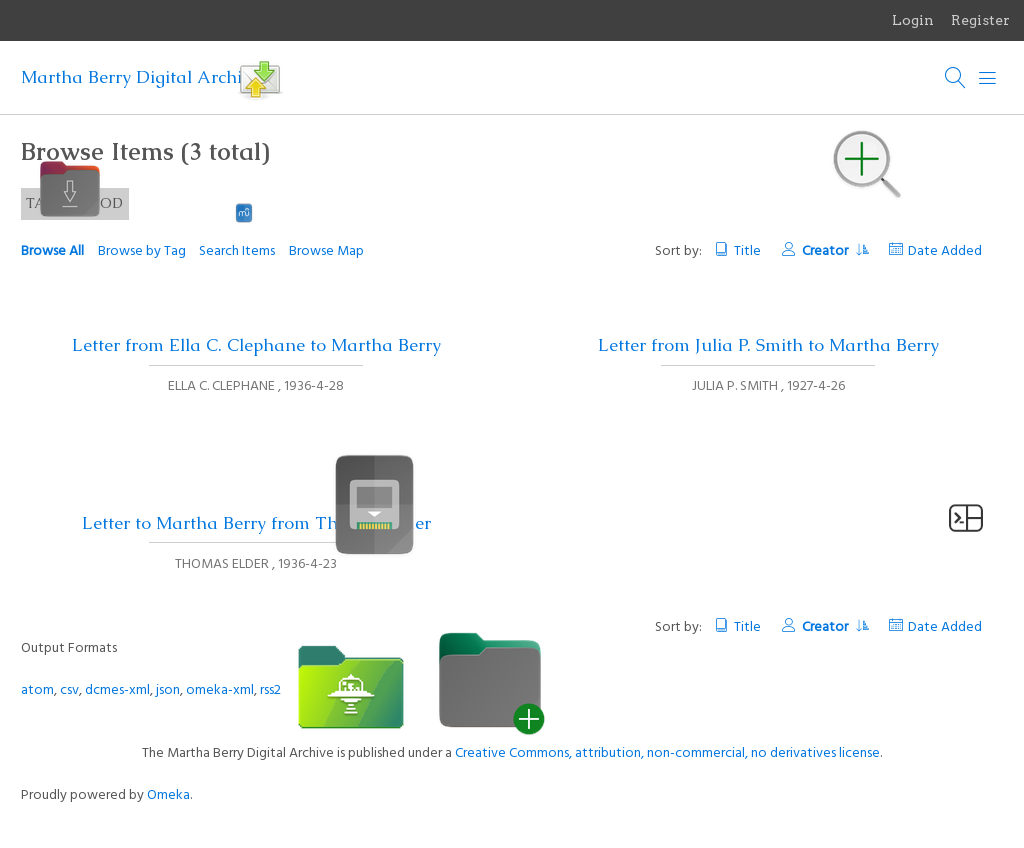 This screenshot has height=848, width=1024. I want to click on n64 game rom file, so click(374, 504).